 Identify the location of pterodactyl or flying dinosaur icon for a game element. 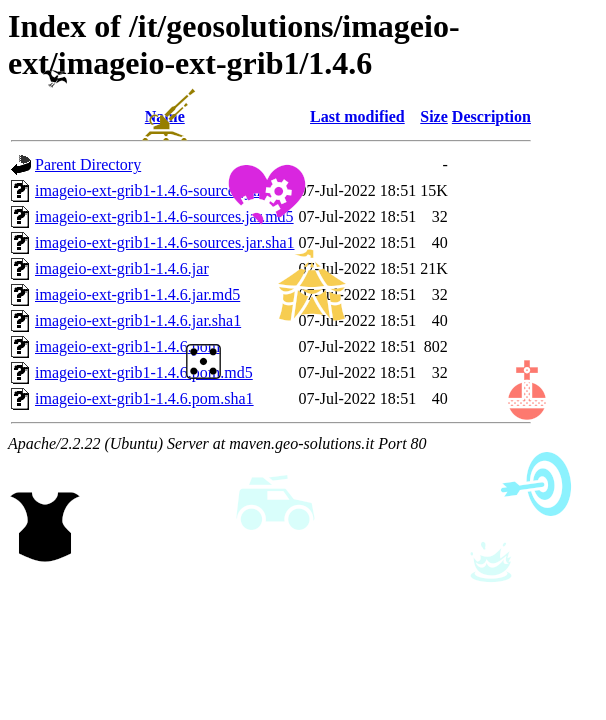
(55, 79).